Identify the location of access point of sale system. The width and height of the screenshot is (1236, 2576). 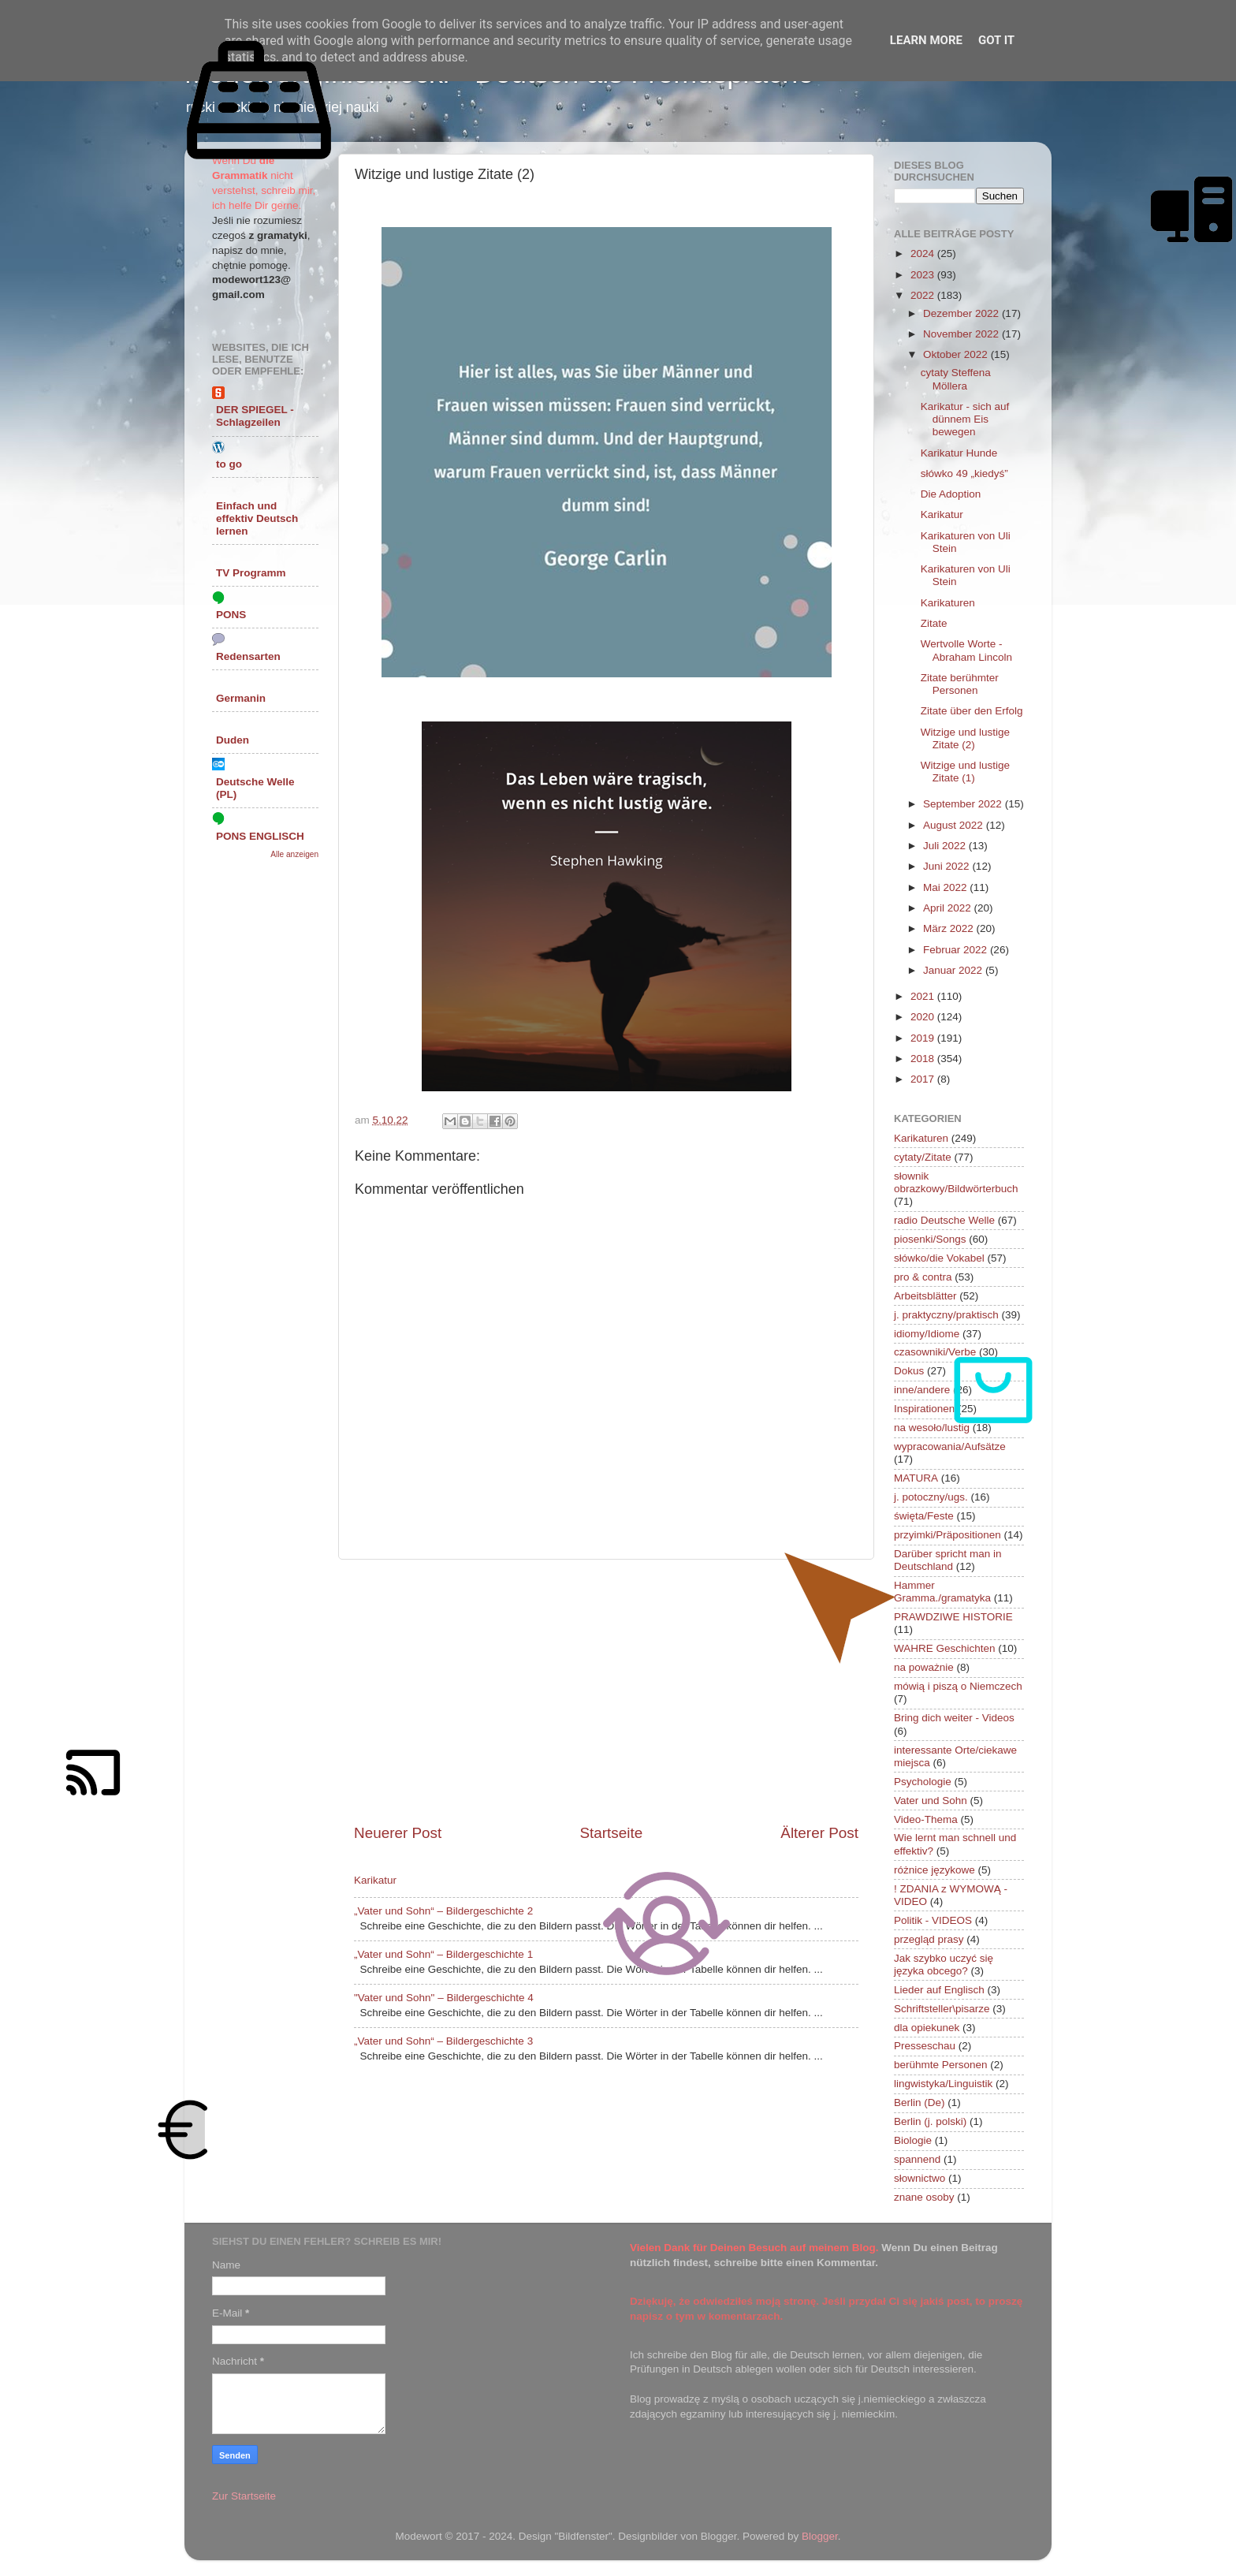
(259, 107).